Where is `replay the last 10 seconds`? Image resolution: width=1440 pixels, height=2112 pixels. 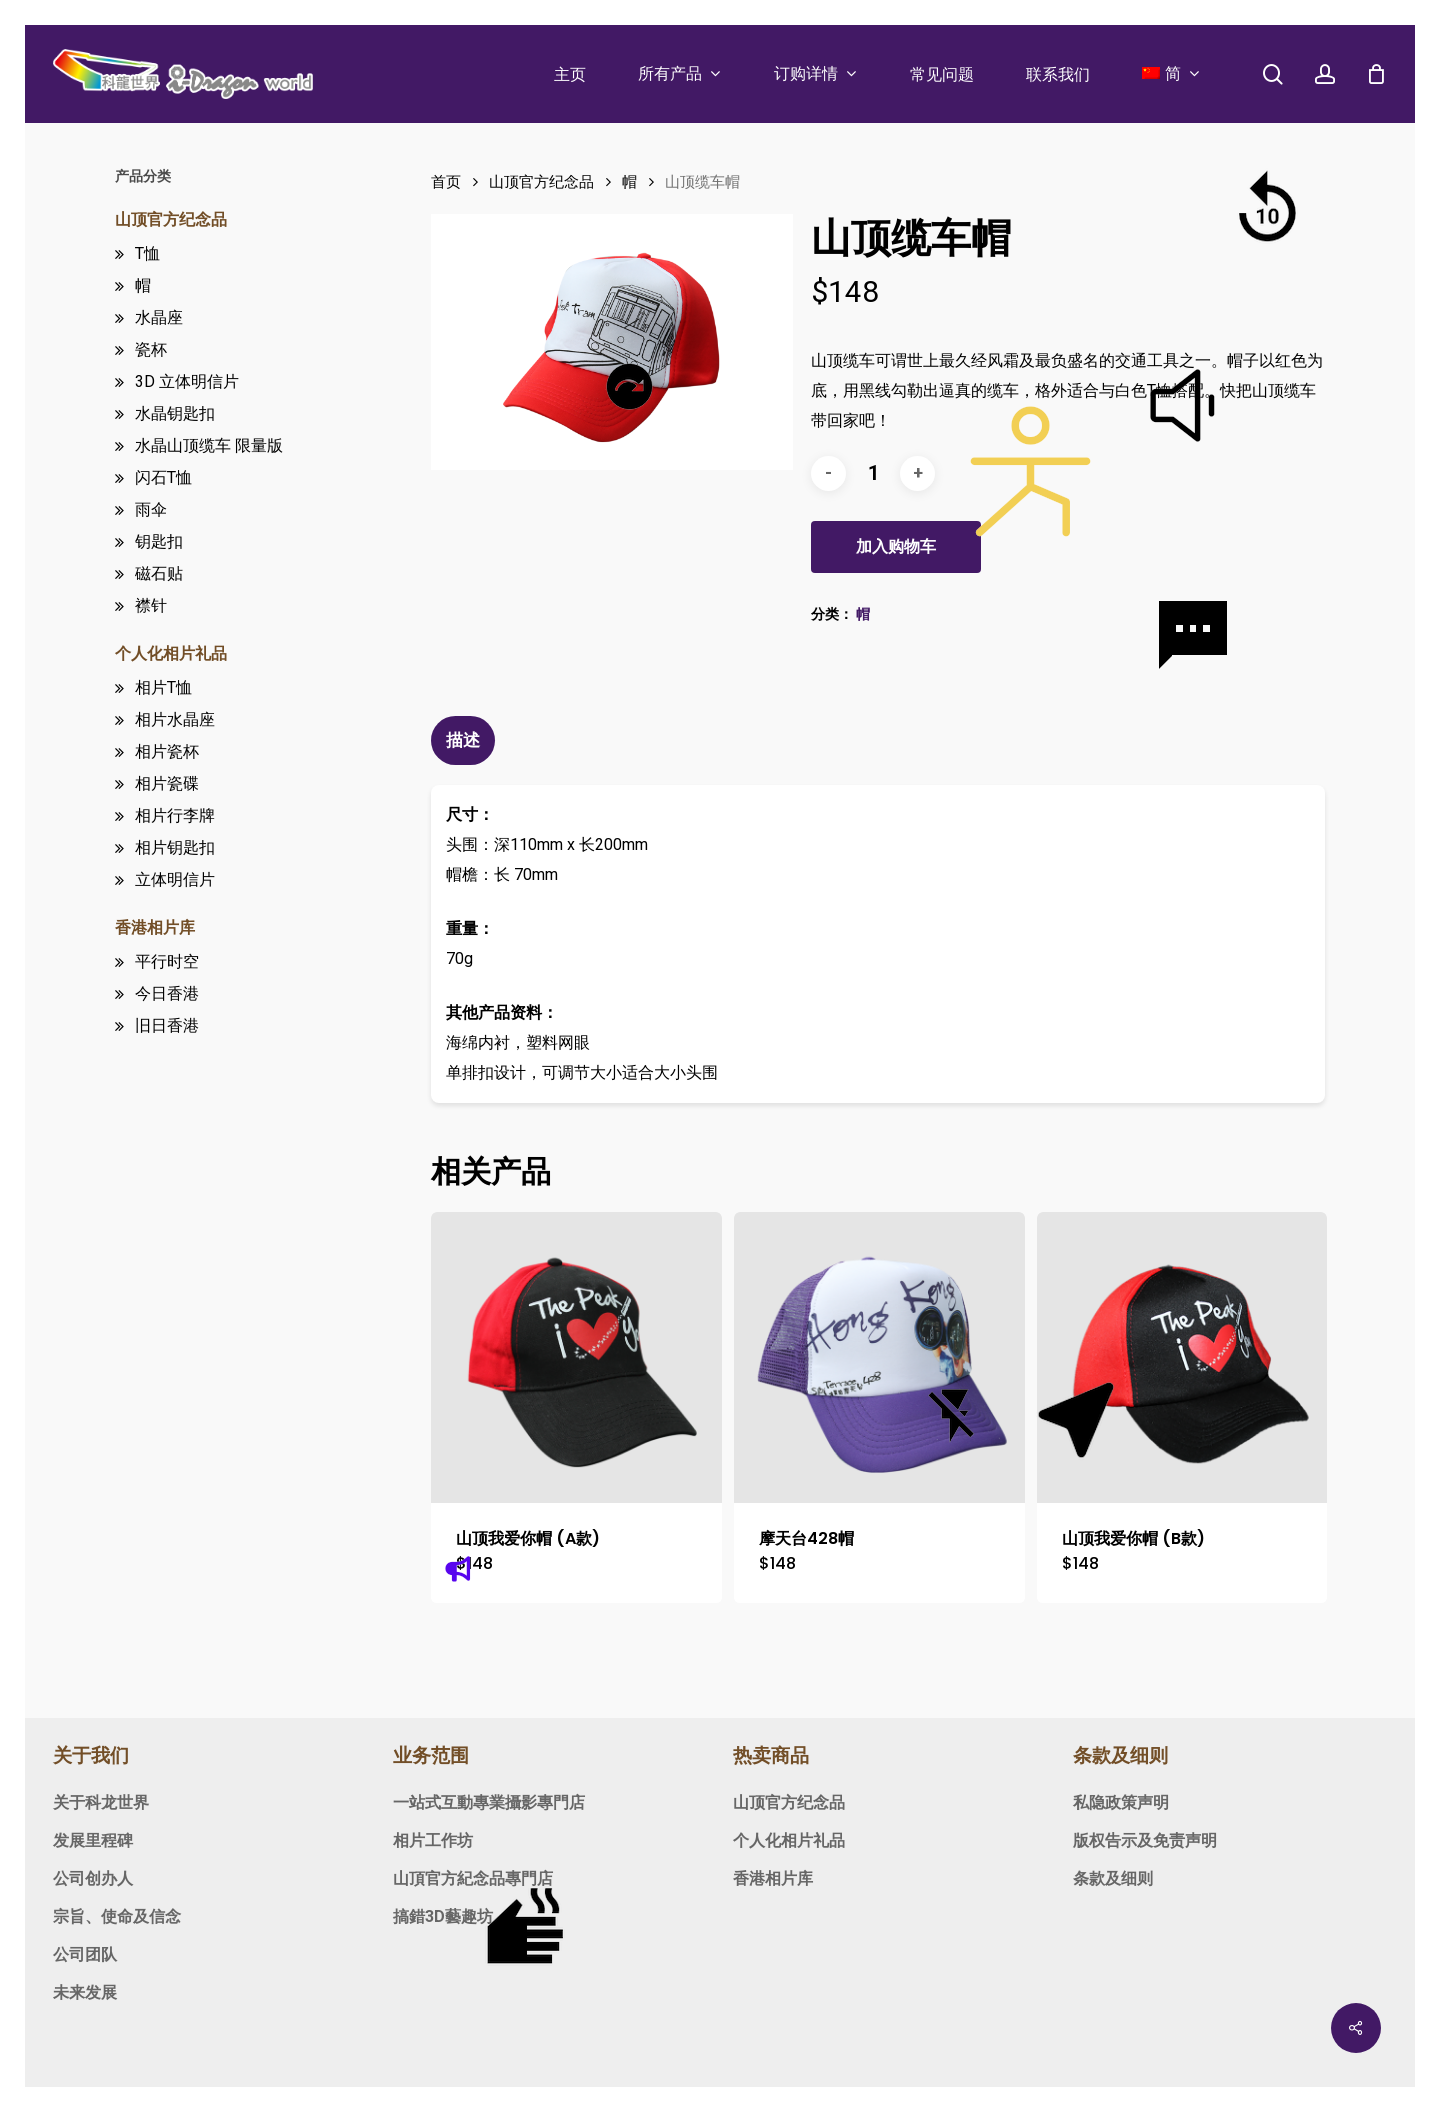
replay the last 10 seconds is located at coordinates (1267, 209).